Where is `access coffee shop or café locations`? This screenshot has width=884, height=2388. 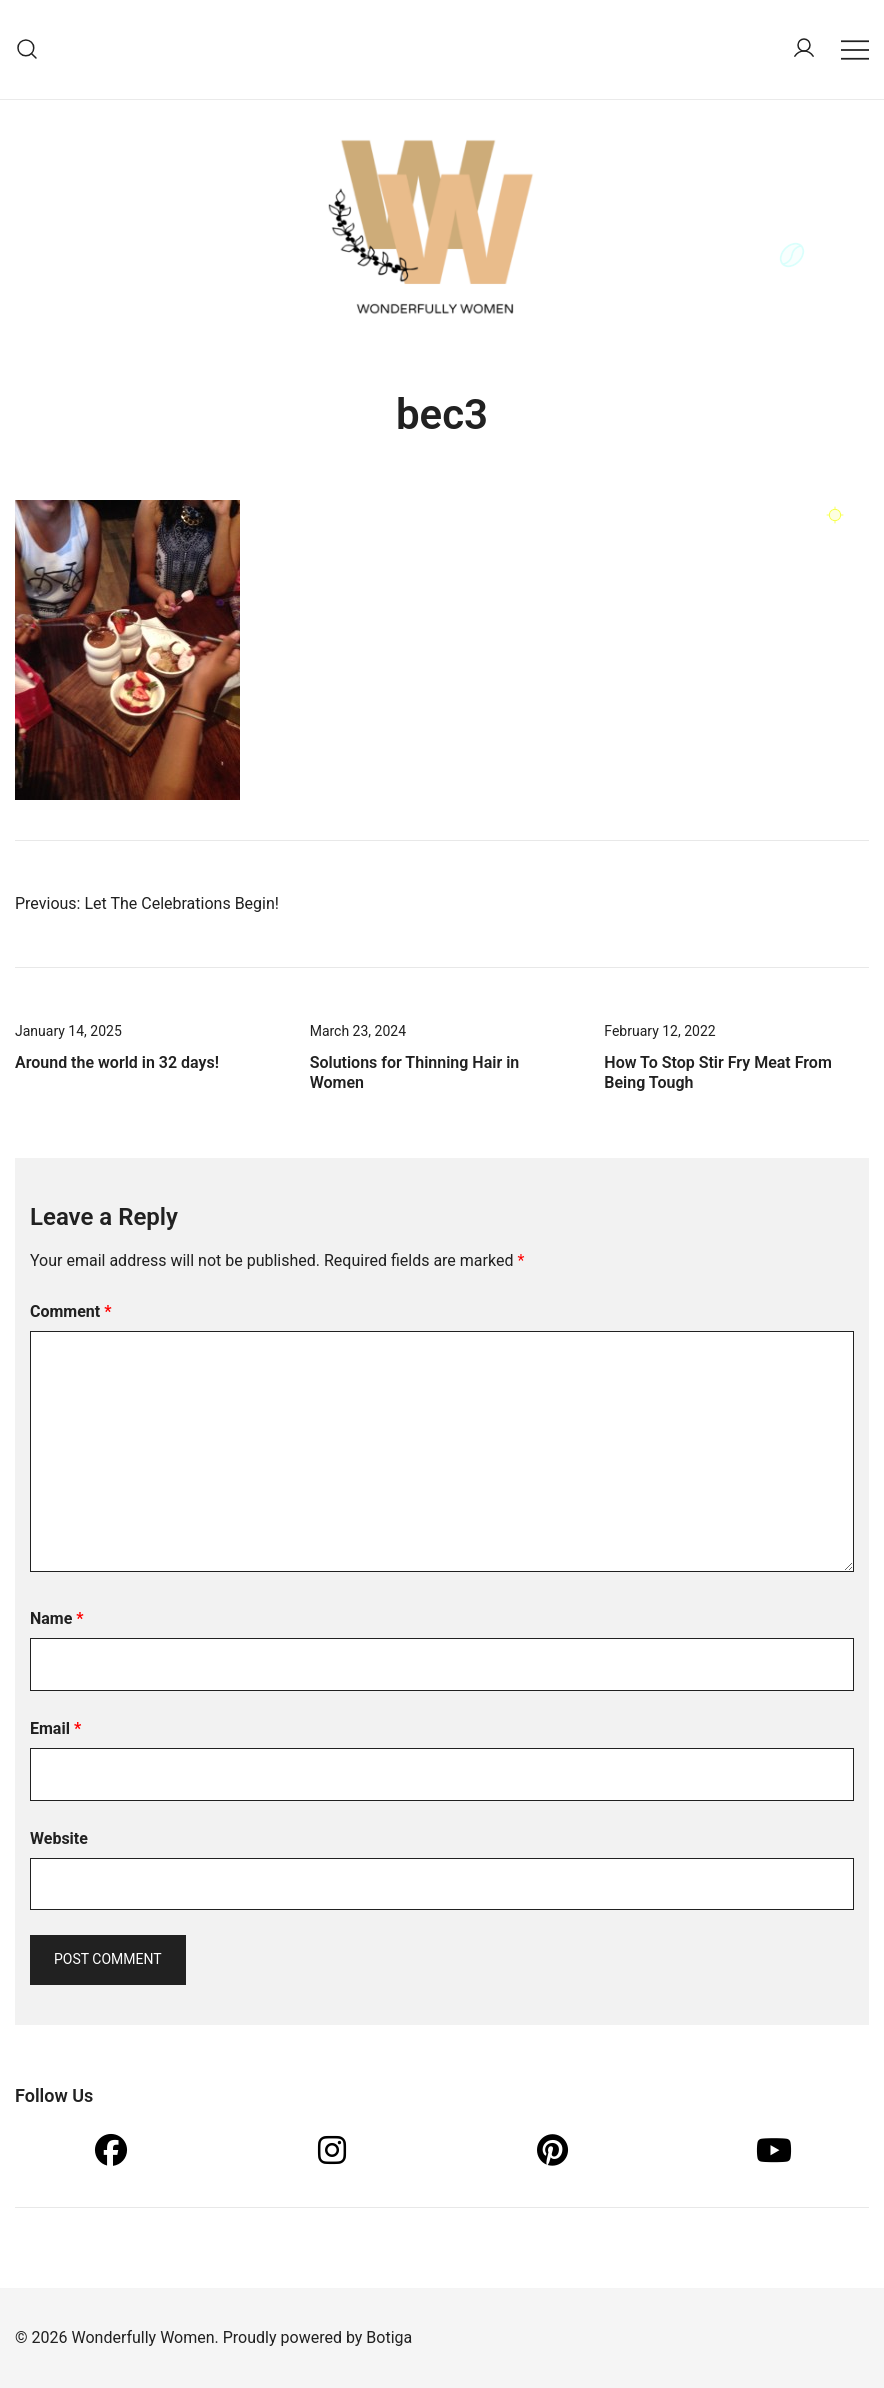
access coffee shop or café locations is located at coordinates (792, 255).